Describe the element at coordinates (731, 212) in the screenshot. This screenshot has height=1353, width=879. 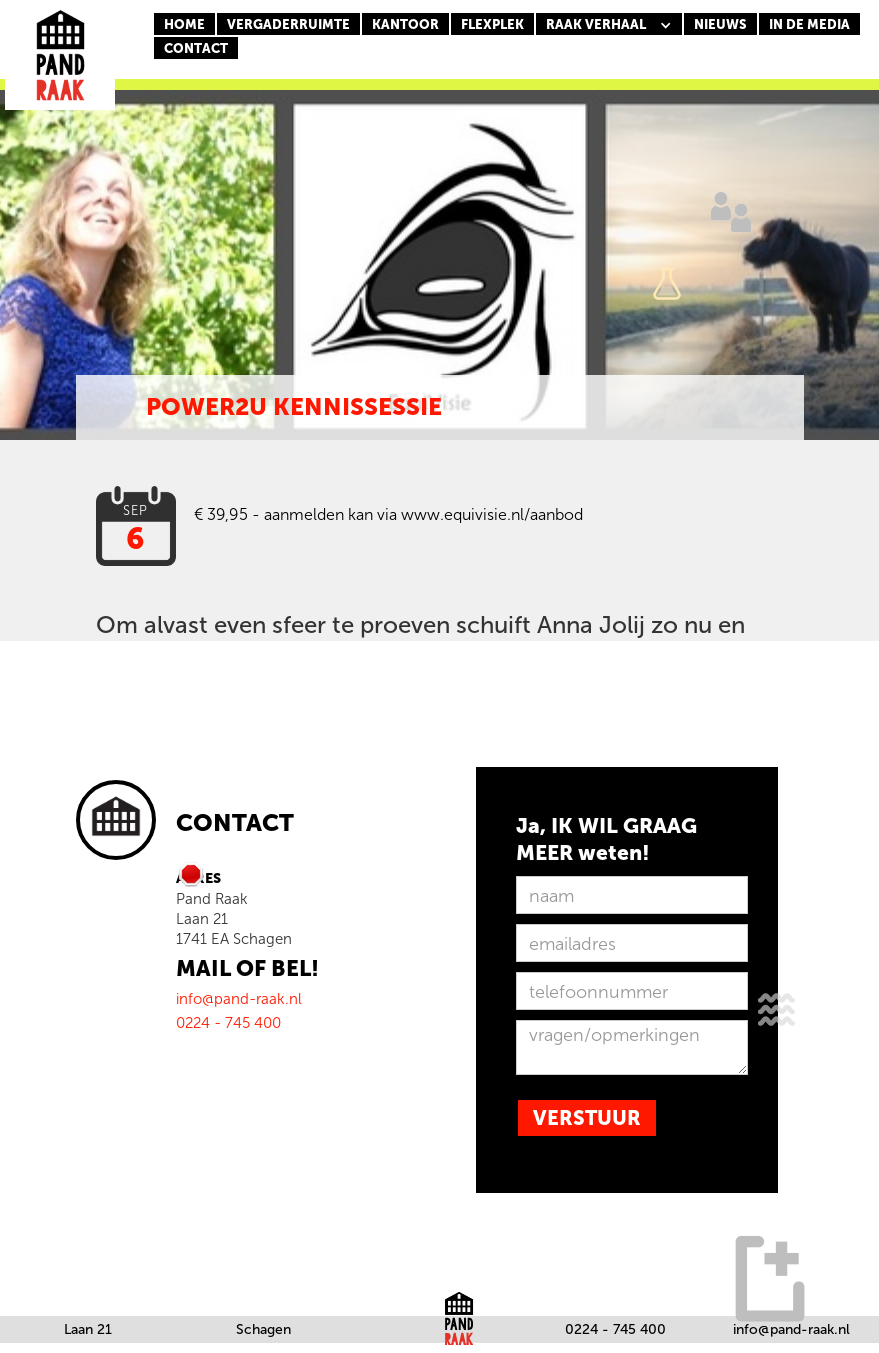
I see `manage user accounts` at that location.